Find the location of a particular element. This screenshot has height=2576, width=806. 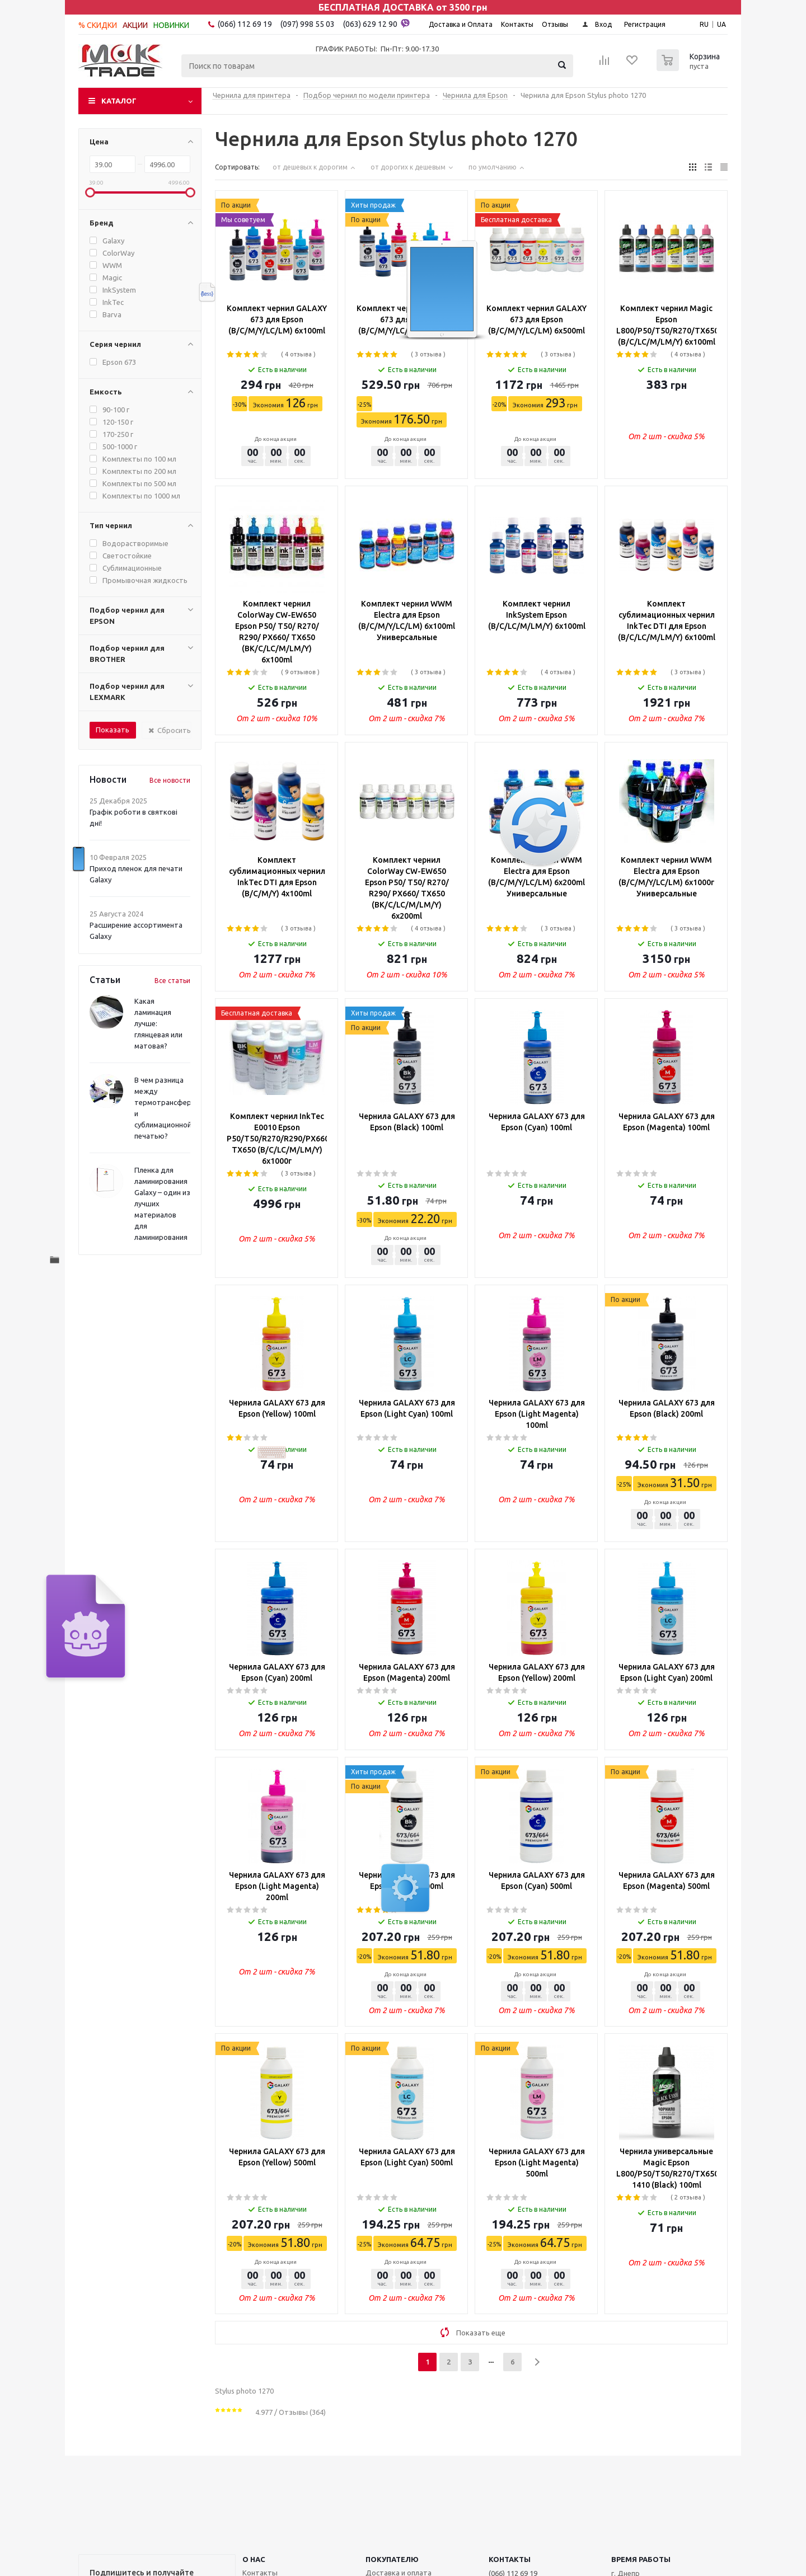

apple magic keyboard with touch id in pink/orange is located at coordinates (271, 1452).